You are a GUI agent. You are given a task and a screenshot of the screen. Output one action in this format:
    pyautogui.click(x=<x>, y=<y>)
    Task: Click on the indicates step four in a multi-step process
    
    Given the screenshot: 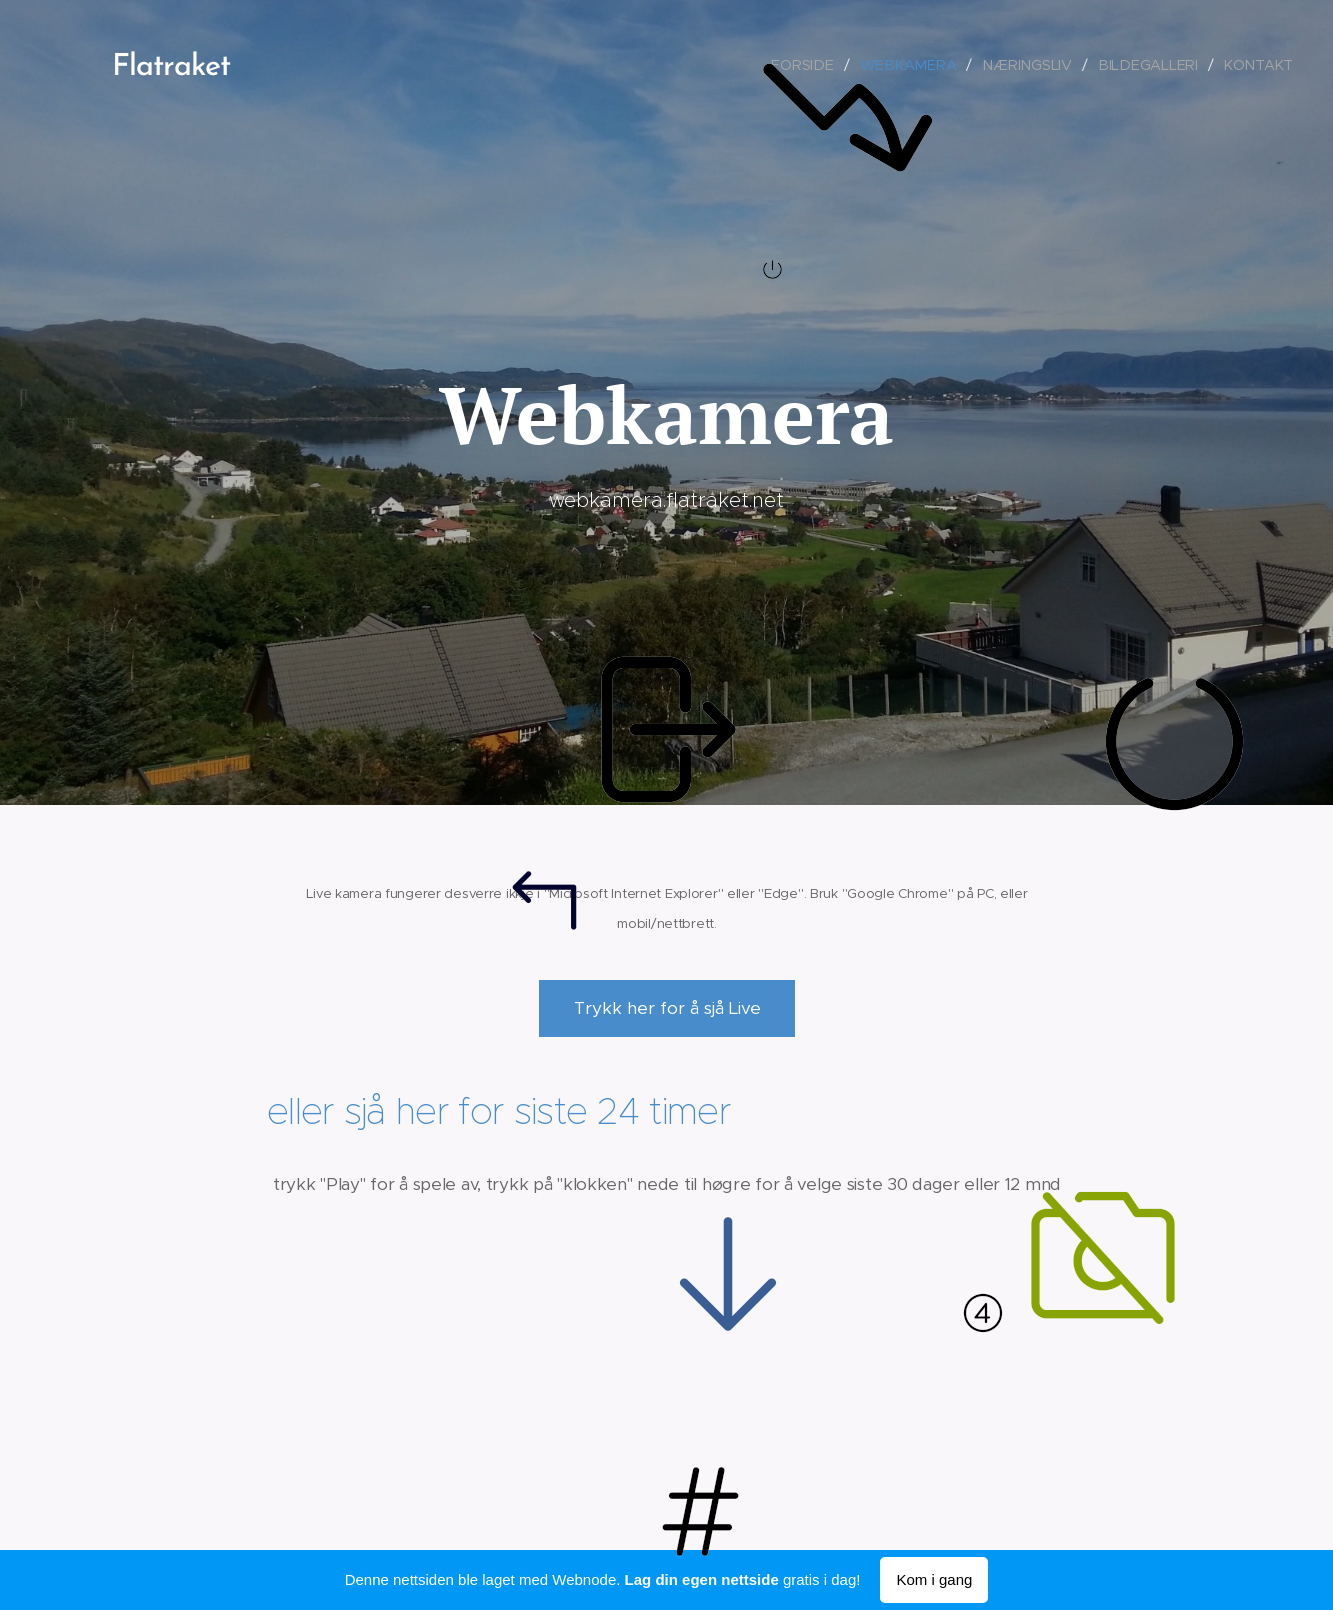 What is the action you would take?
    pyautogui.click(x=983, y=1313)
    